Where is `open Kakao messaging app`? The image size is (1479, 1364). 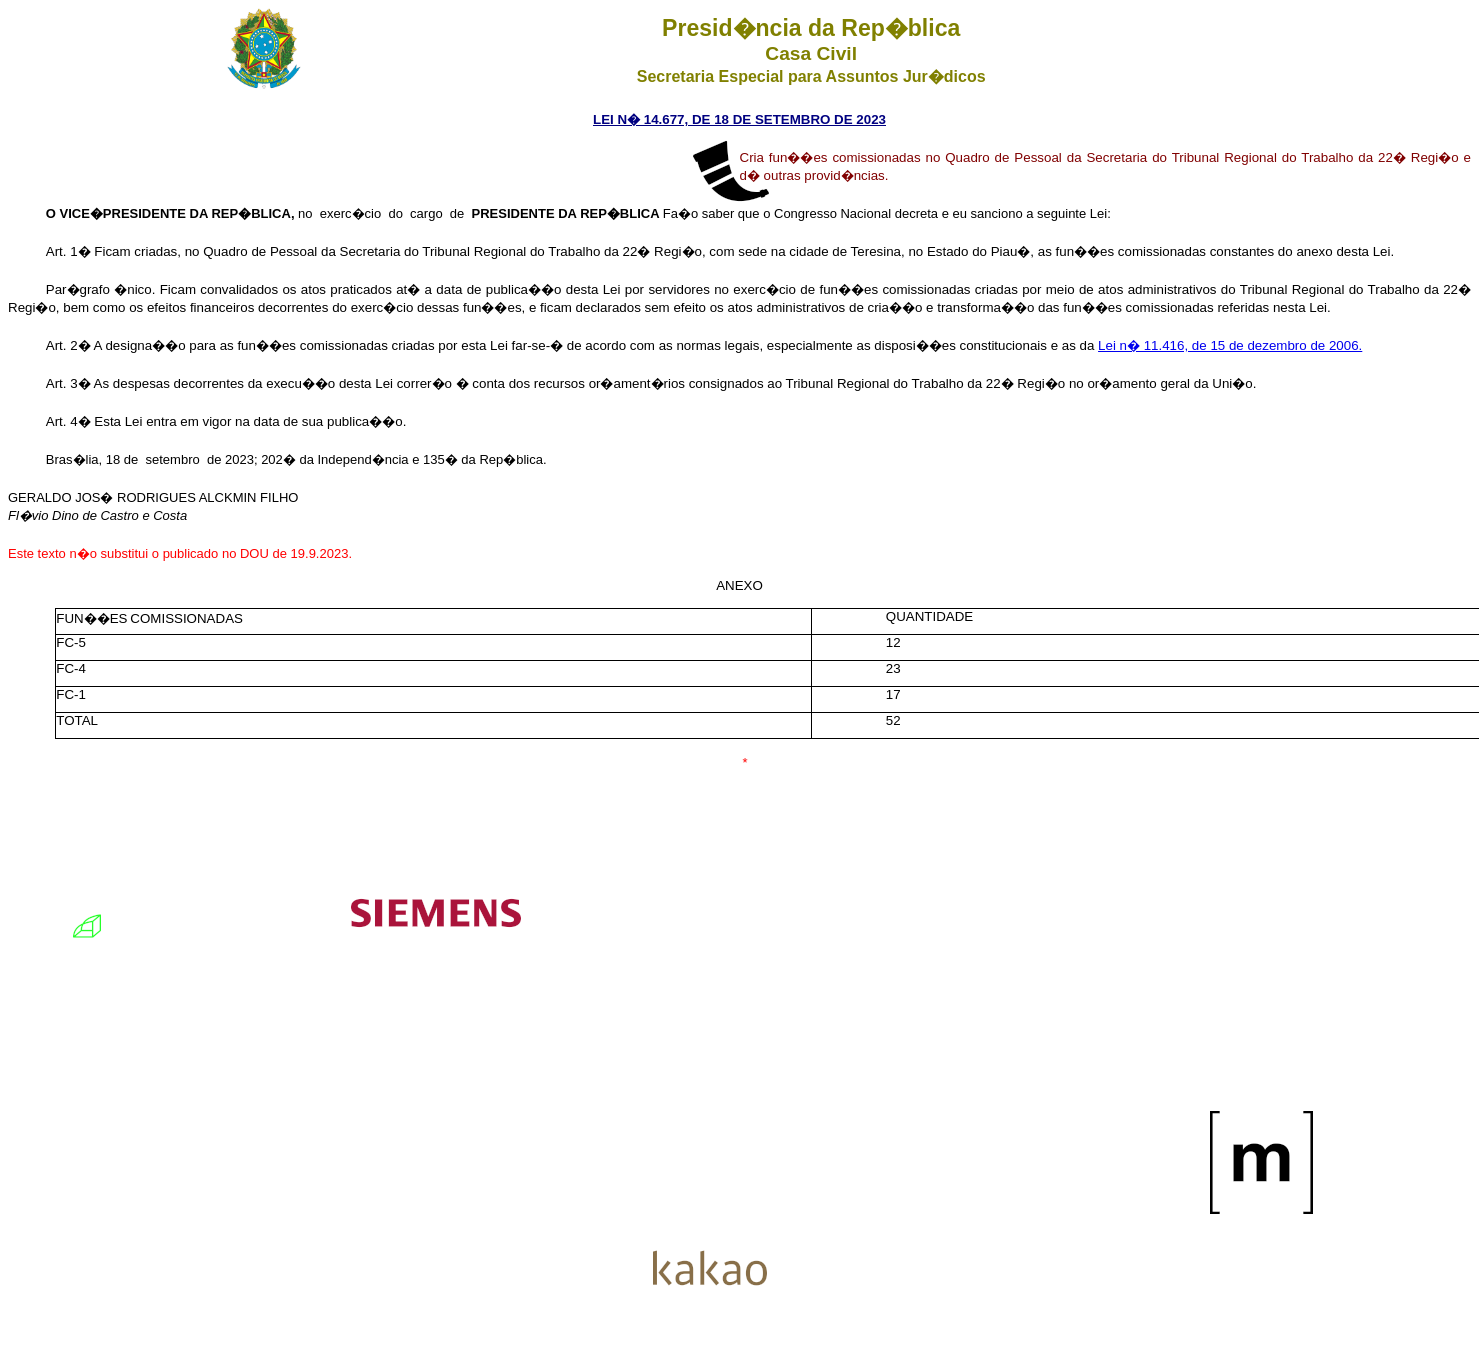 open Kakao messaging app is located at coordinates (710, 1268).